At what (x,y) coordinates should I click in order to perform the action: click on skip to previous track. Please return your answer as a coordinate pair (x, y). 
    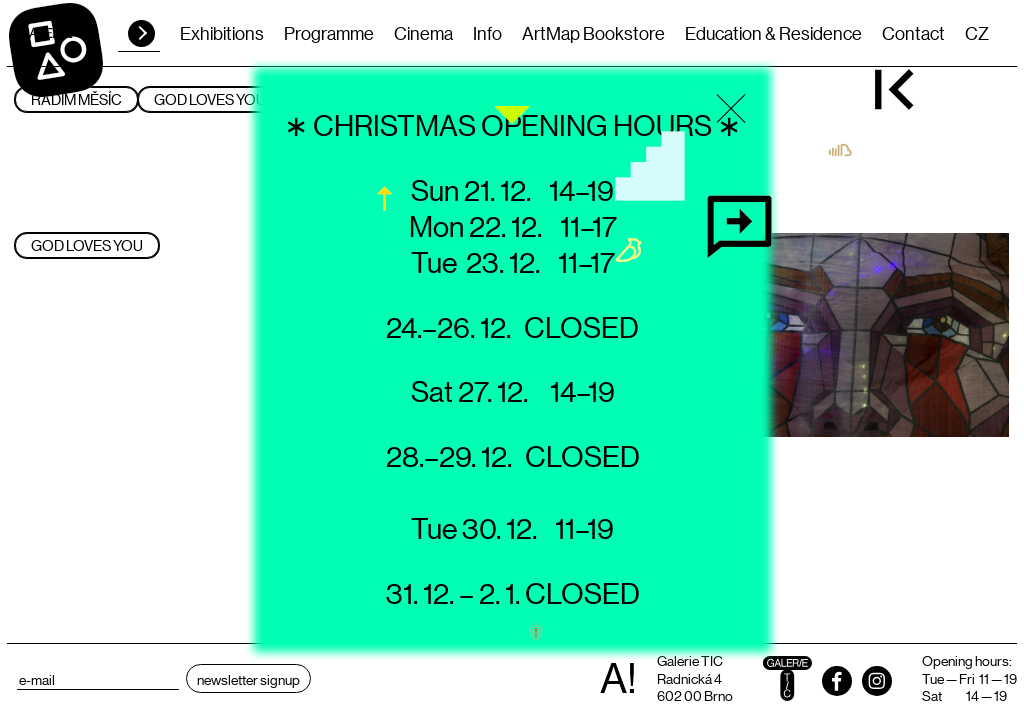
    Looking at the image, I should click on (891, 89).